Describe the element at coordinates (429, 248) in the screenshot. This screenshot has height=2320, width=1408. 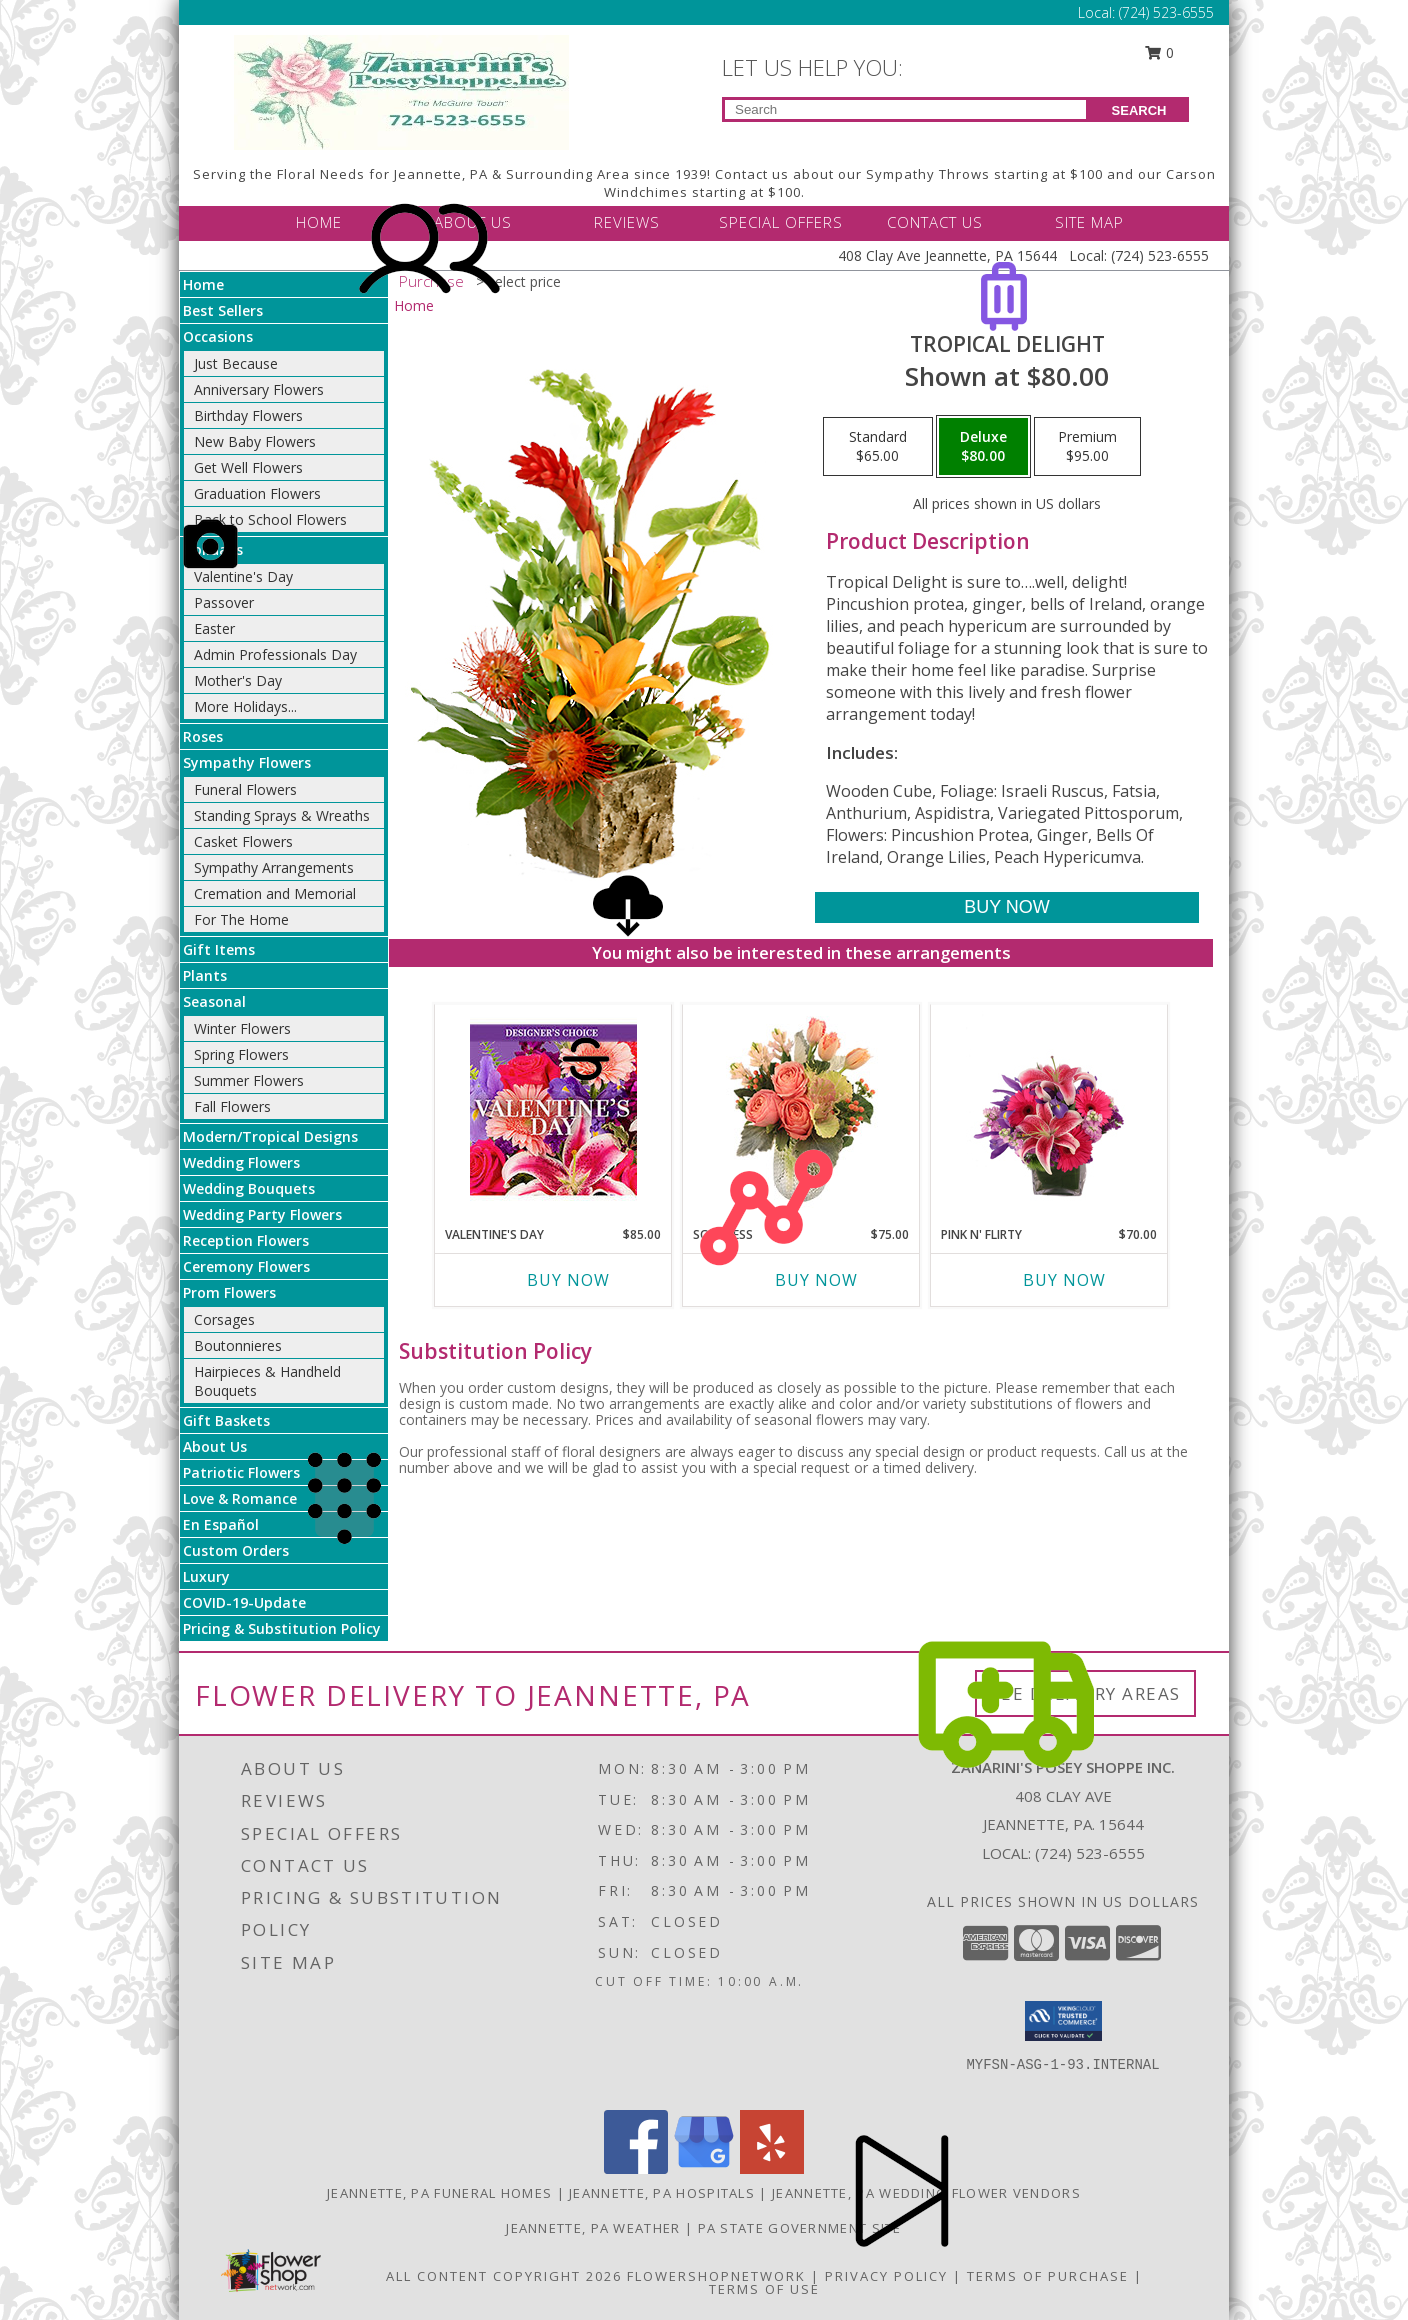
I see `view all users or team members` at that location.